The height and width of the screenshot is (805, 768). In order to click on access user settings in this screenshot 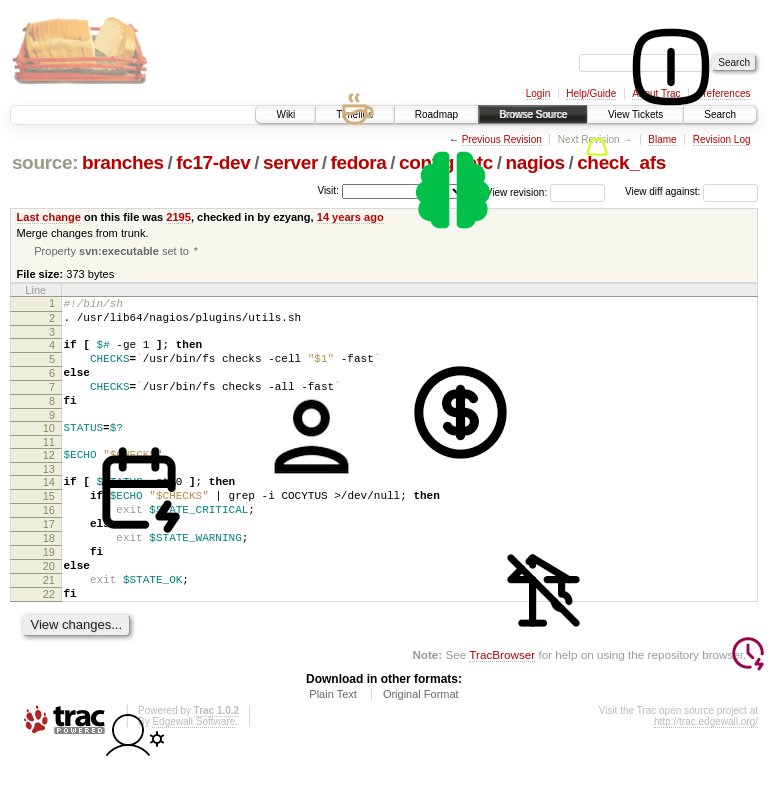, I will do `click(133, 737)`.